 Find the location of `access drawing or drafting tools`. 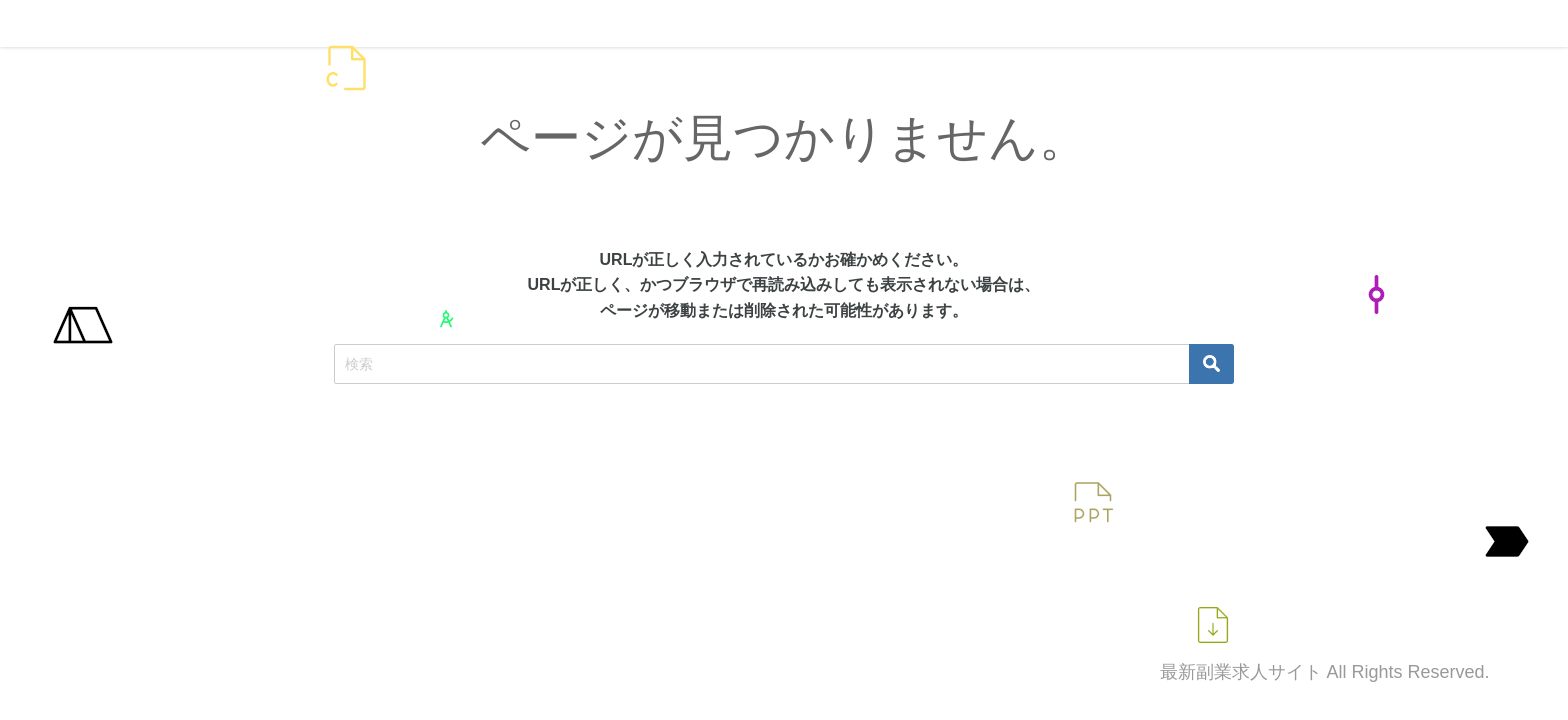

access drawing or drafting tools is located at coordinates (446, 319).